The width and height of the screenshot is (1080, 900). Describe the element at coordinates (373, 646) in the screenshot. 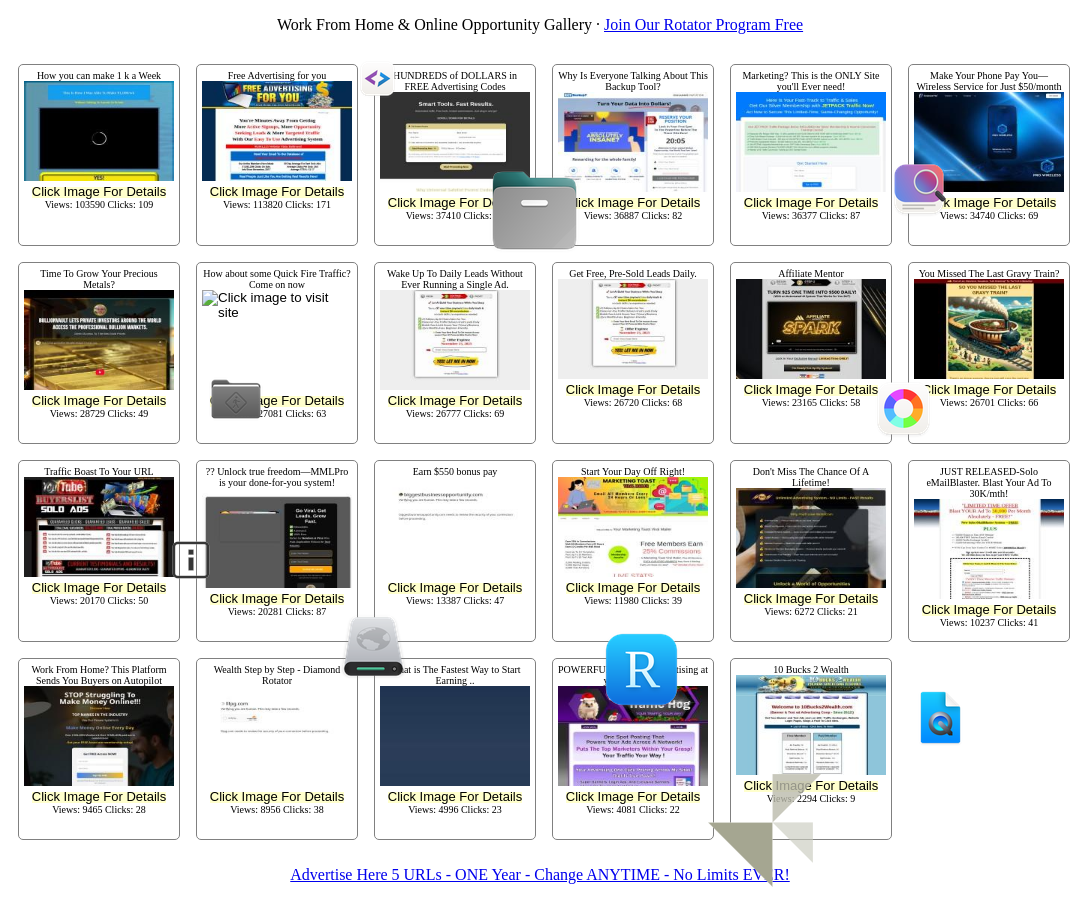

I see `access network server or shared storage` at that location.